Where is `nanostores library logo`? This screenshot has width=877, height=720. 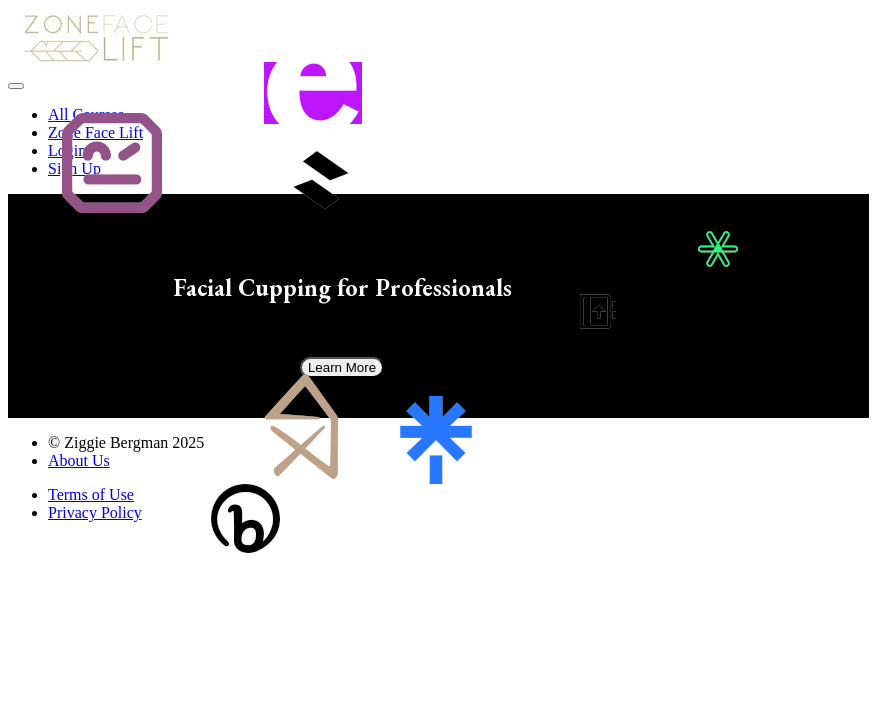 nanostores library logo is located at coordinates (321, 180).